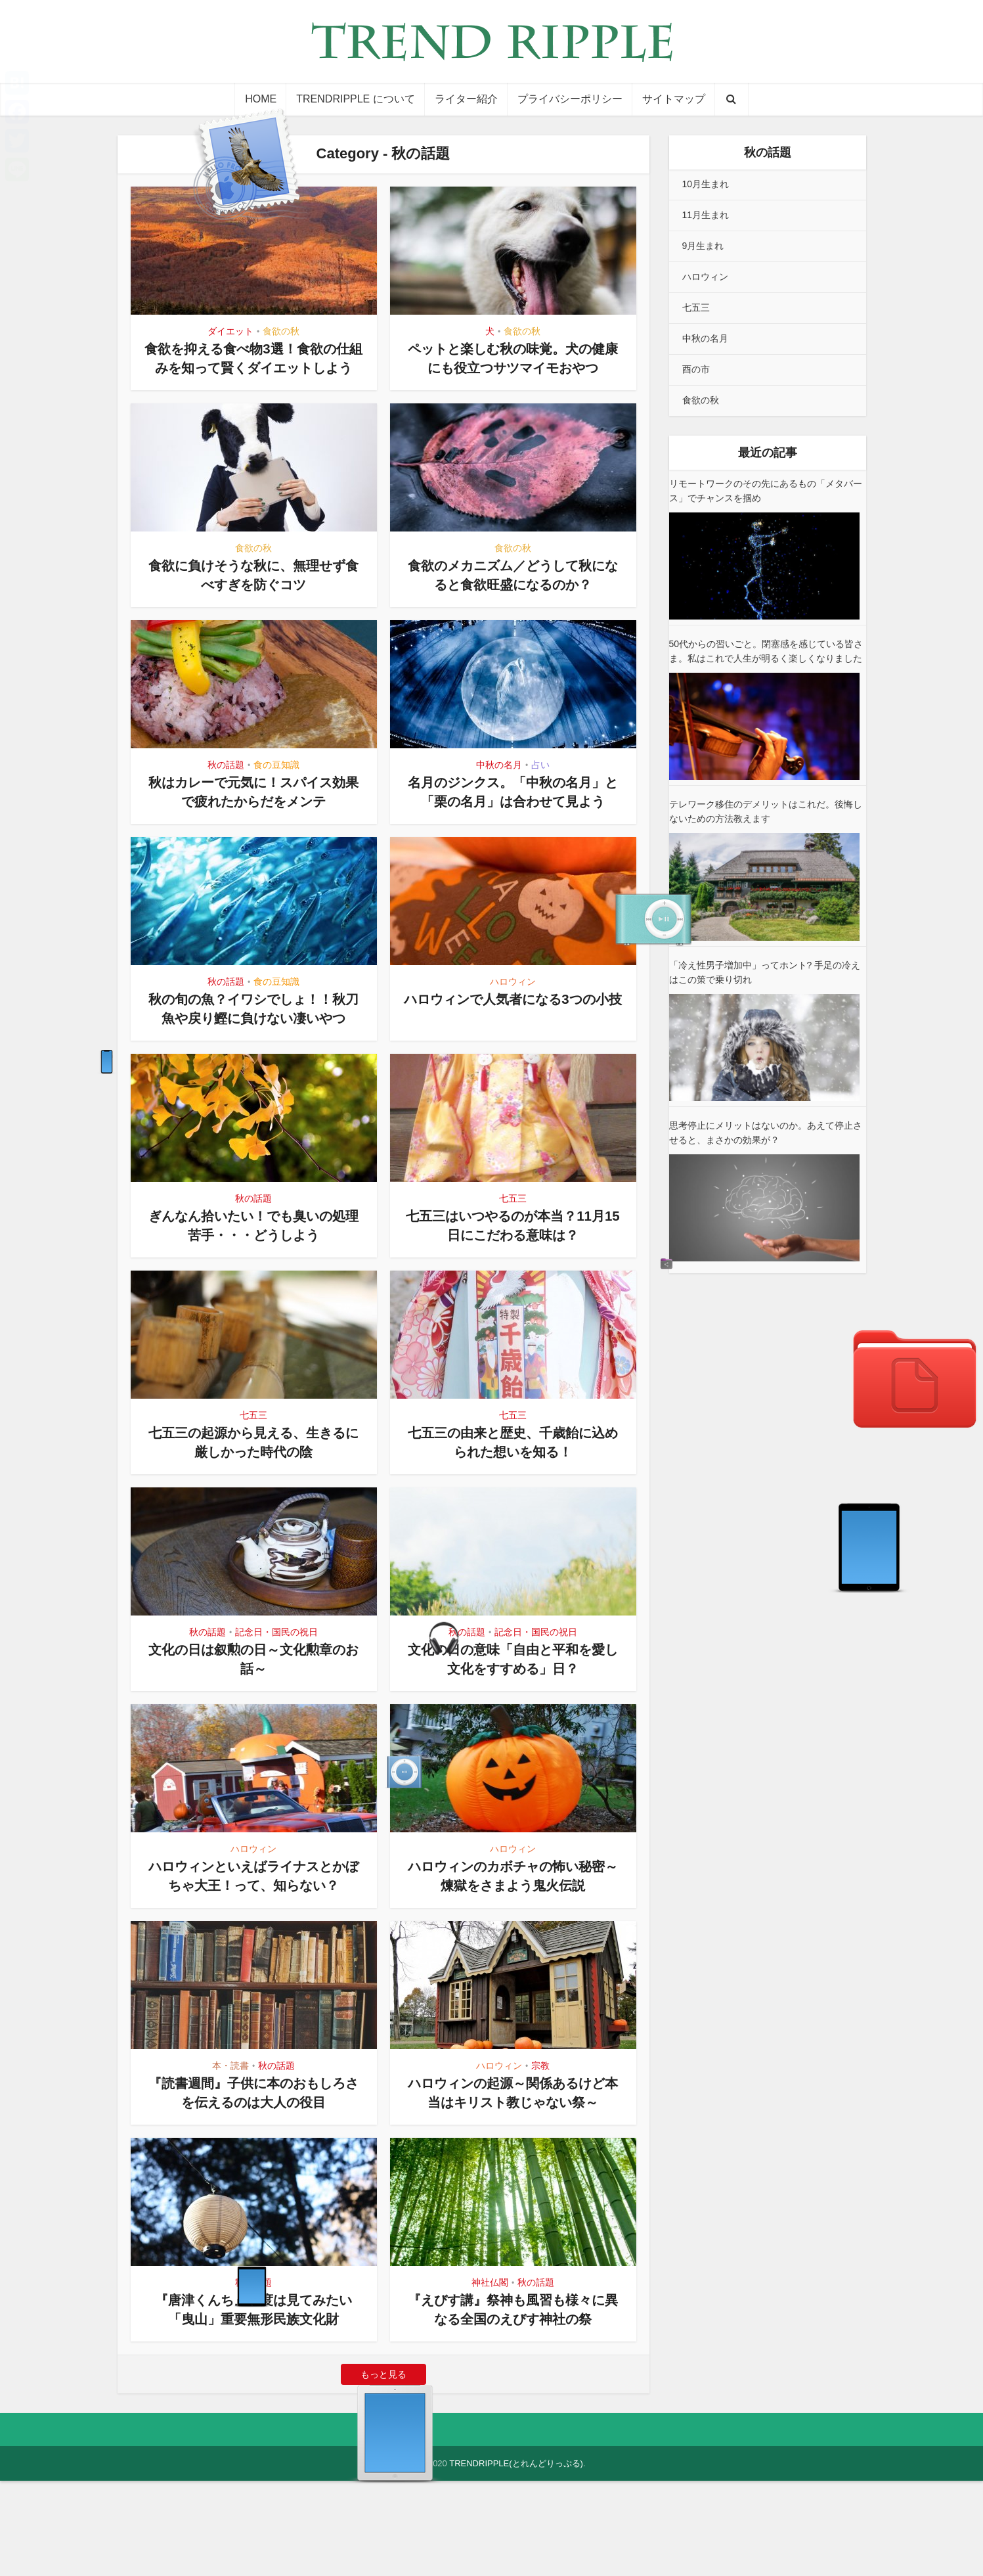 Image resolution: width=983 pixels, height=2576 pixels. What do you see at coordinates (251, 2286) in the screenshot?
I see `iPad Pro device connected via wifi` at bounding box center [251, 2286].